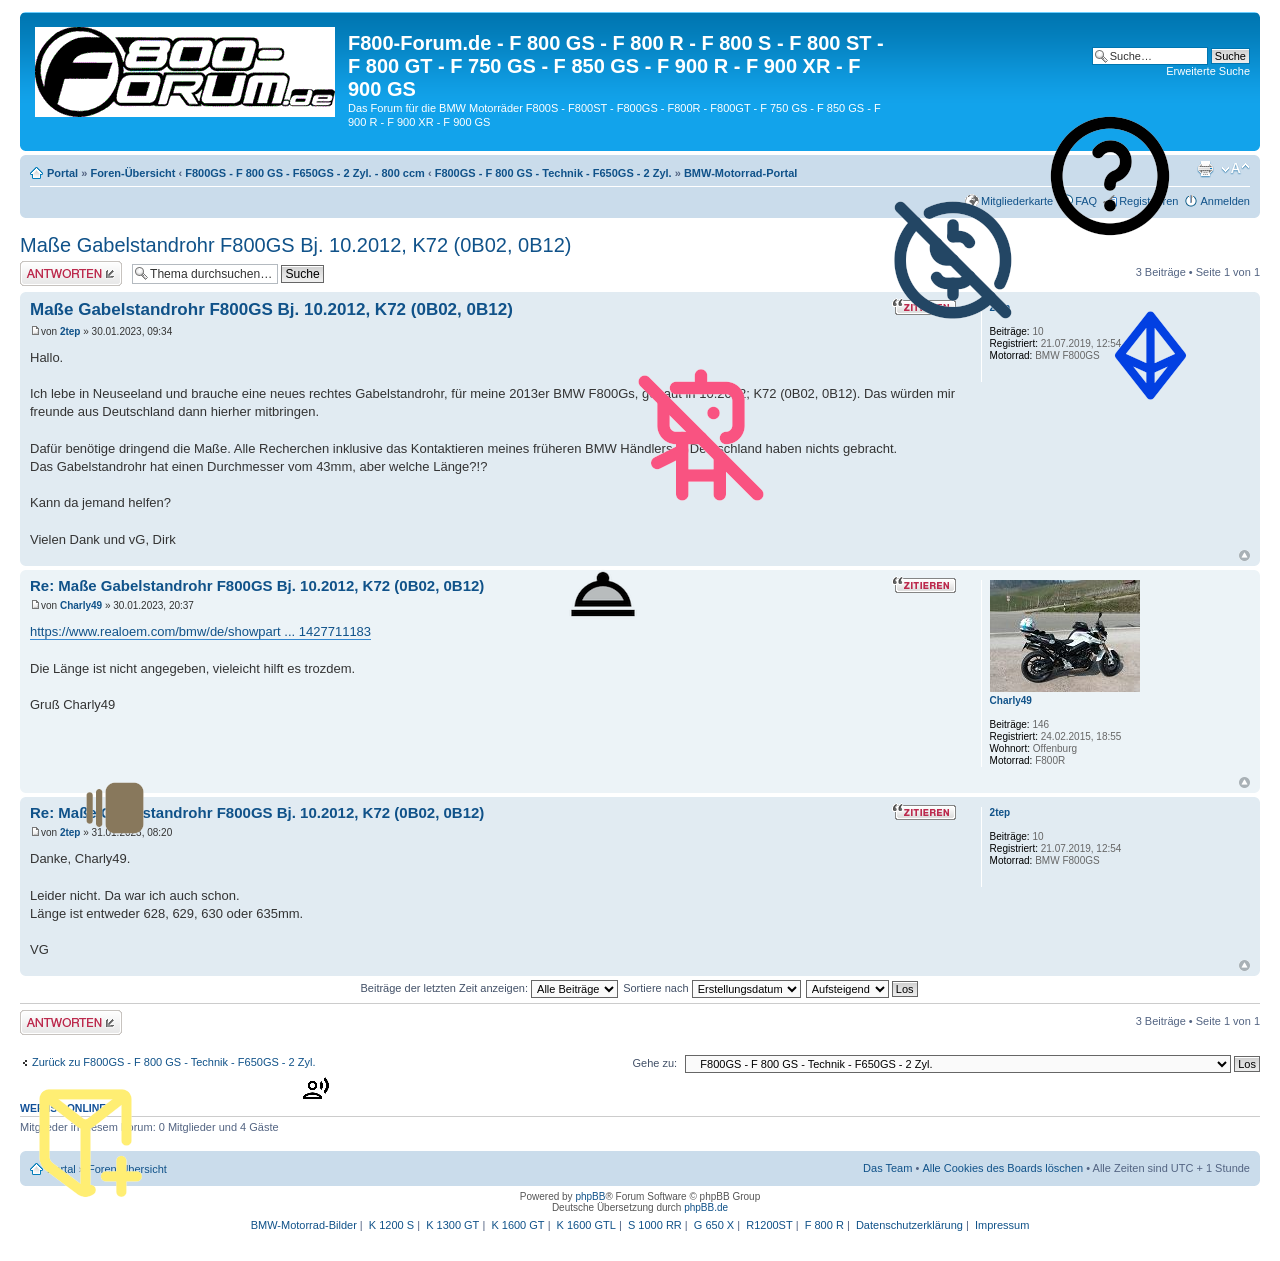 The width and height of the screenshot is (1280, 1261). Describe the element at coordinates (701, 438) in the screenshot. I see `disable bot or automated features` at that location.